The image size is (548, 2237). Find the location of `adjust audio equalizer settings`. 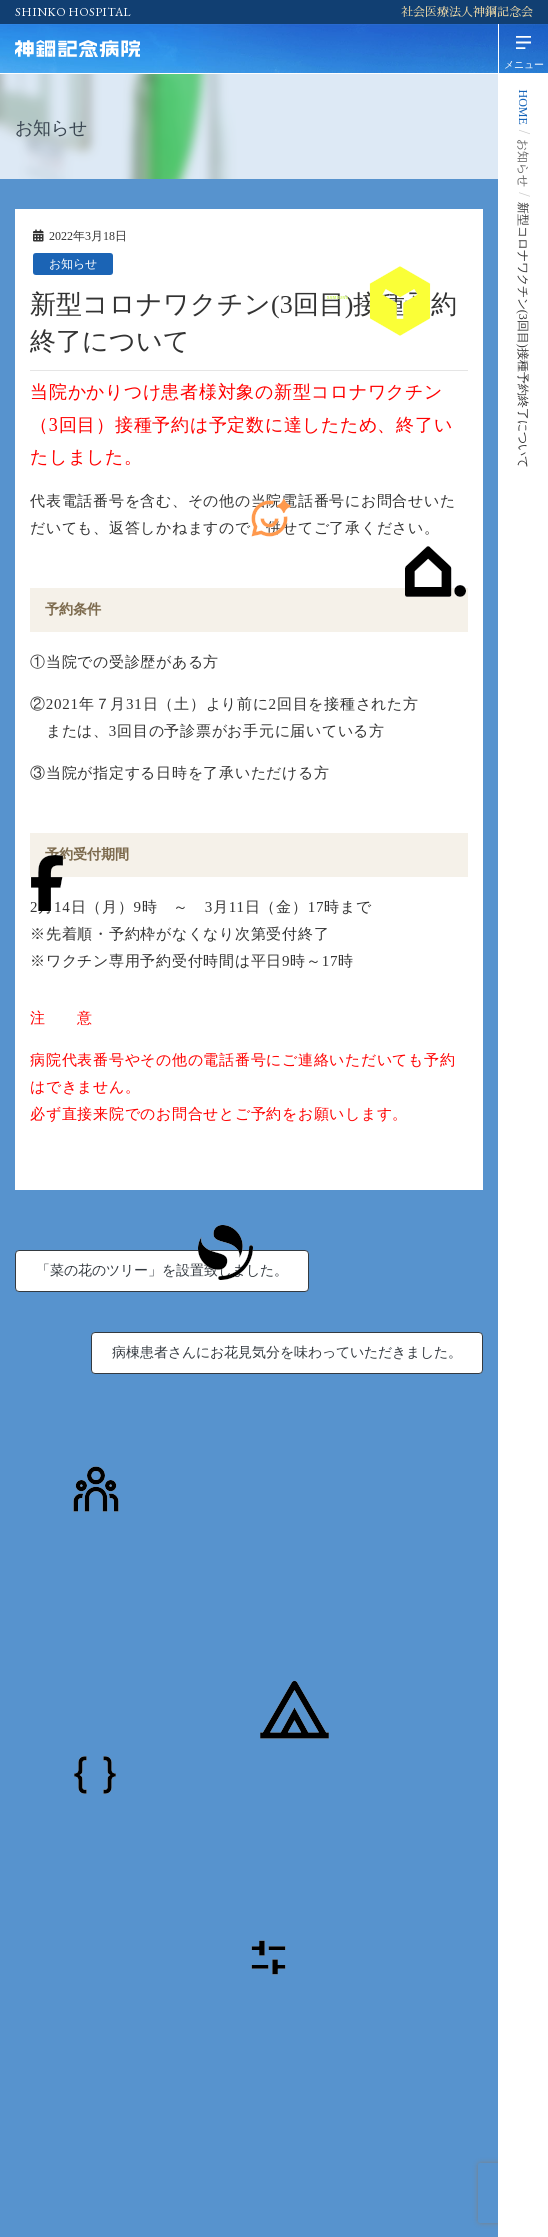

adjust audio equalizer settings is located at coordinates (268, 1957).